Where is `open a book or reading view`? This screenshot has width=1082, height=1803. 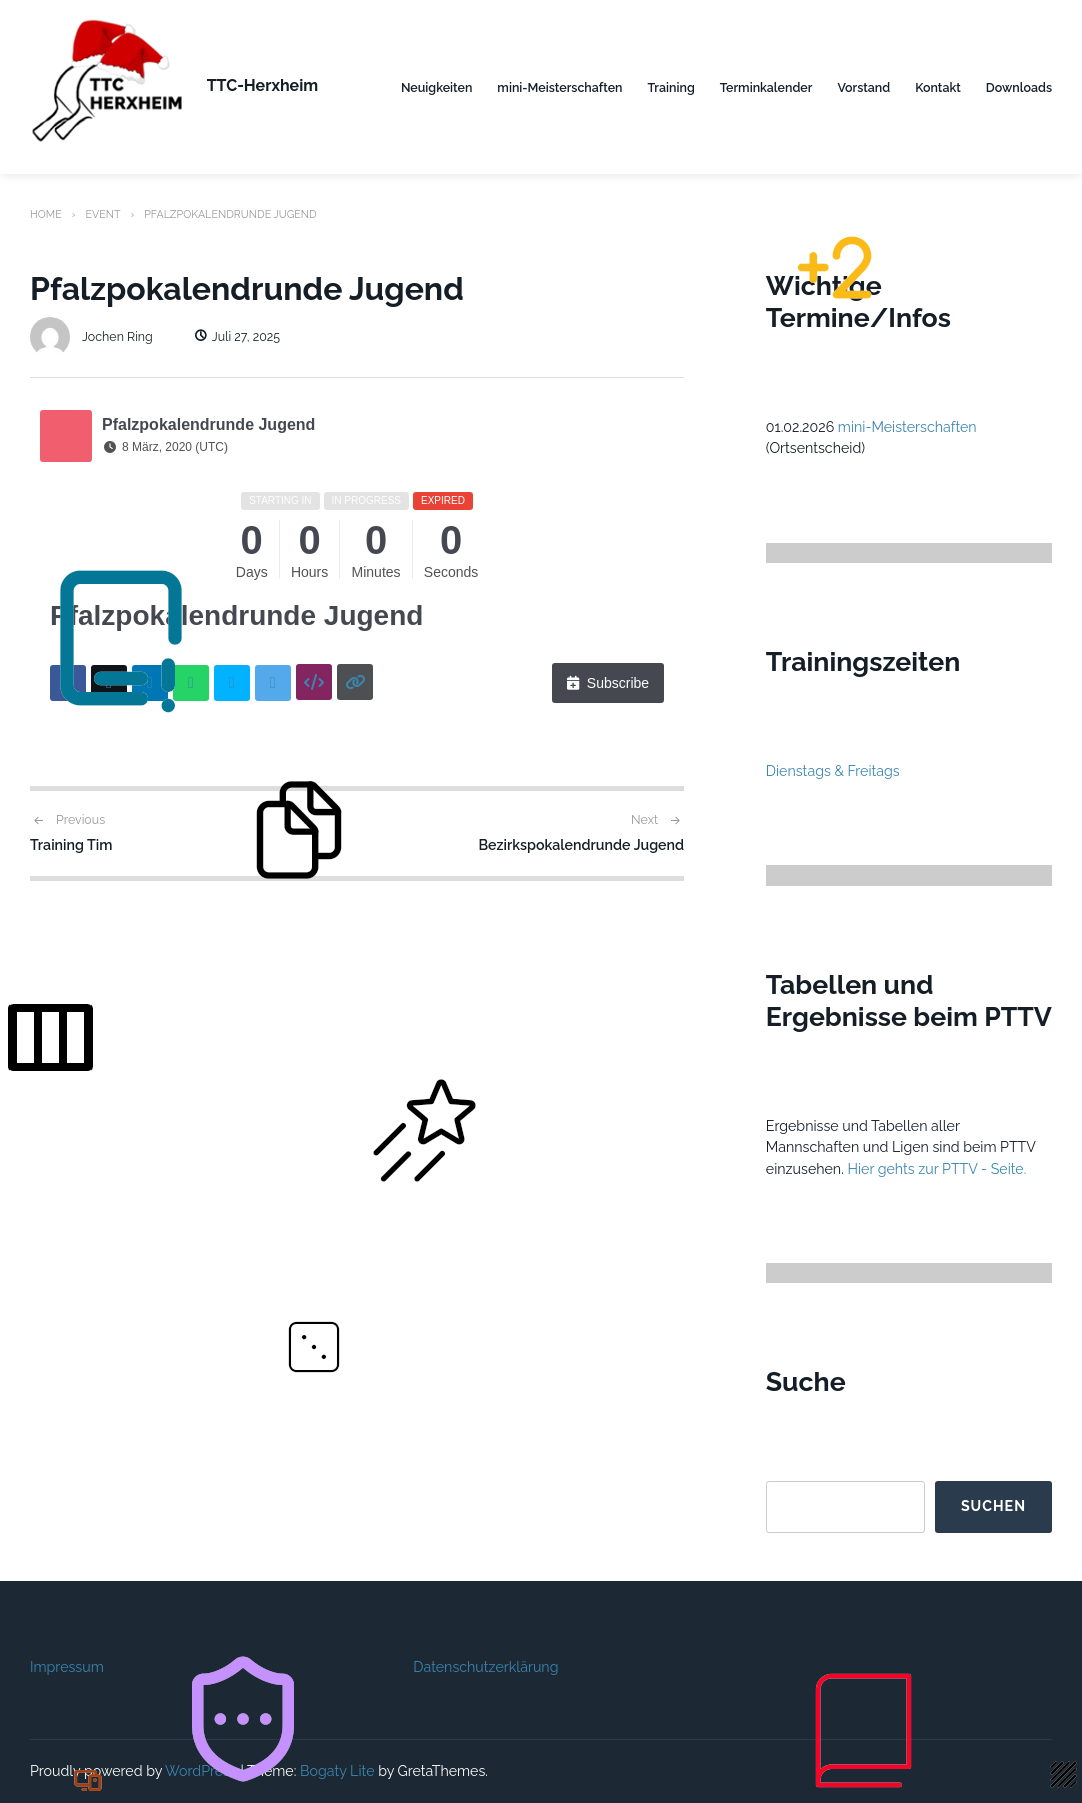 open a book or reading view is located at coordinates (863, 1730).